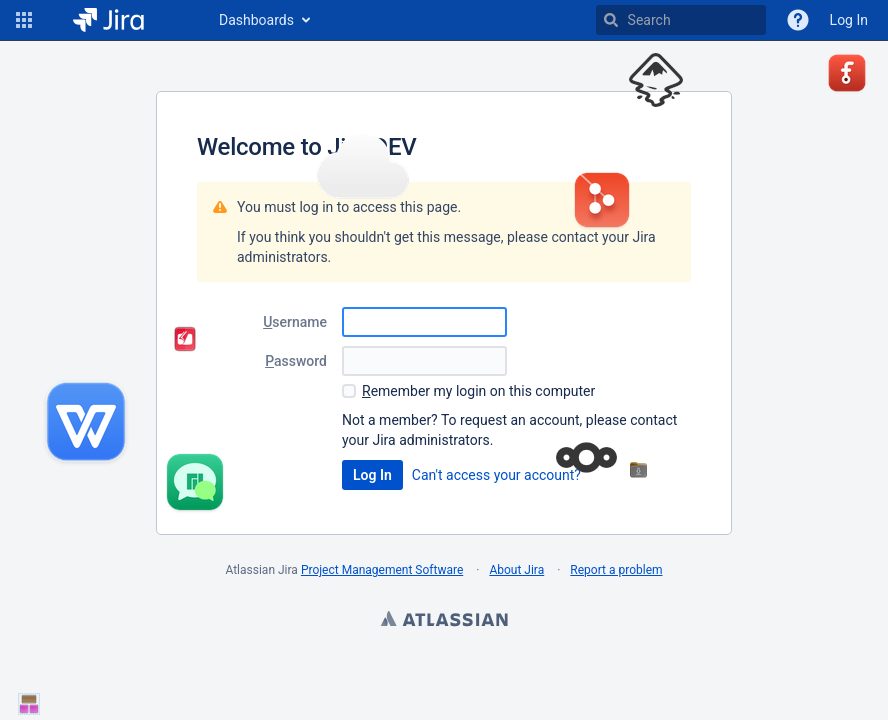  Describe the element at coordinates (185, 339) in the screenshot. I see `an EPS image file` at that location.